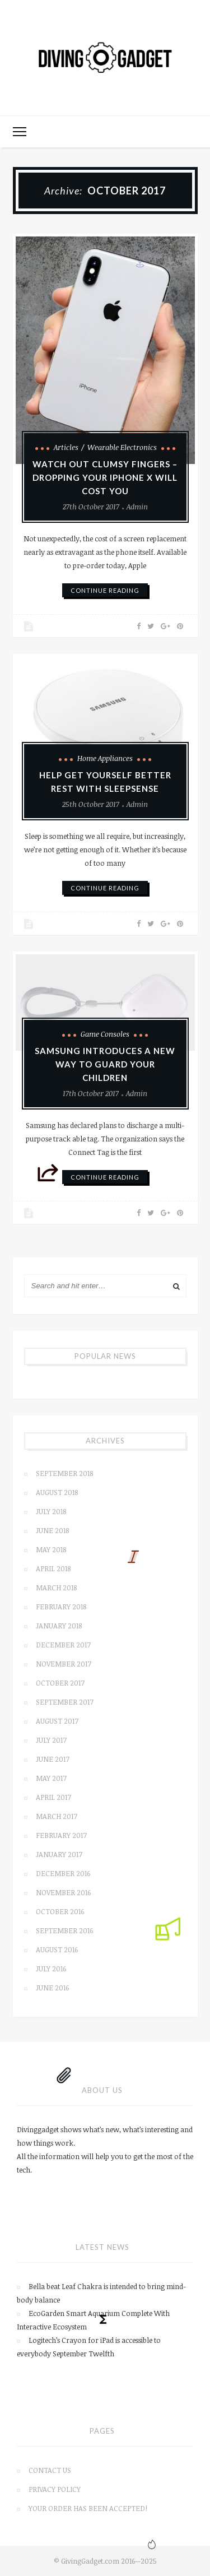 The height and width of the screenshot is (2576, 210). Describe the element at coordinates (48, 1172) in the screenshot. I see `share this content` at that location.